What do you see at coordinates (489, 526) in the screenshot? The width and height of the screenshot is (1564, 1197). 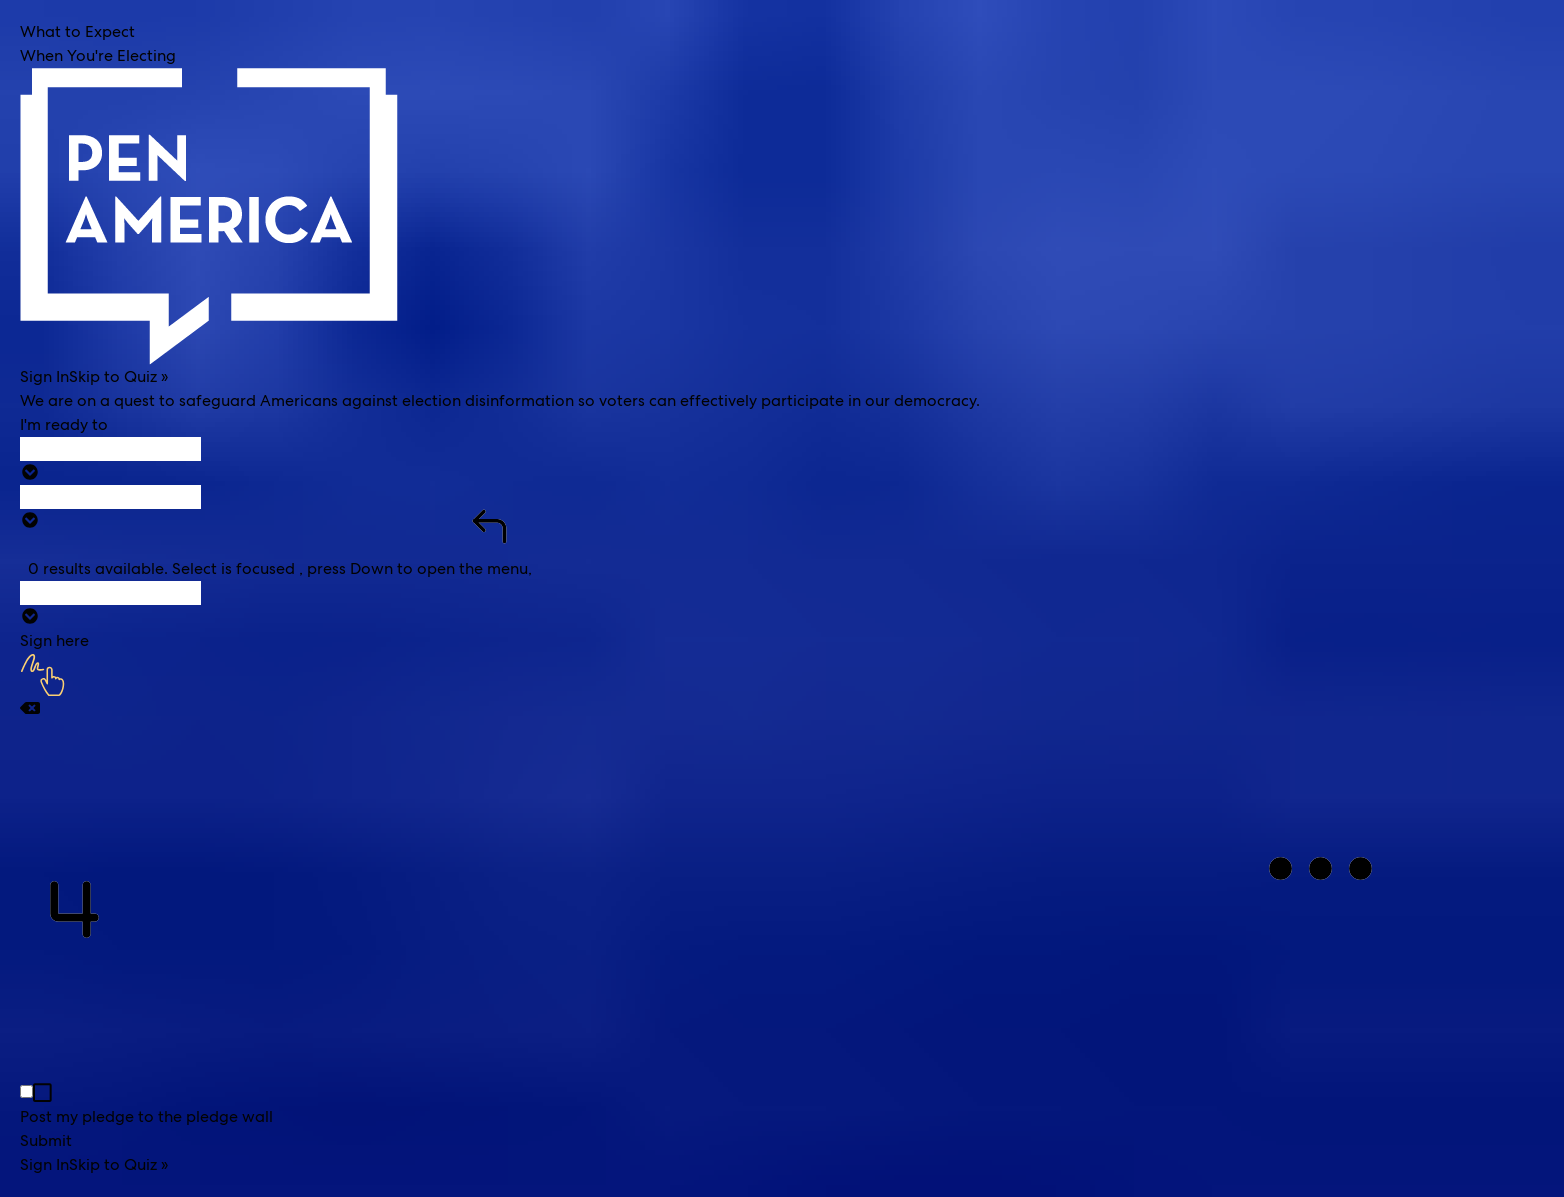 I see `go back to the previous screen` at bounding box center [489, 526].